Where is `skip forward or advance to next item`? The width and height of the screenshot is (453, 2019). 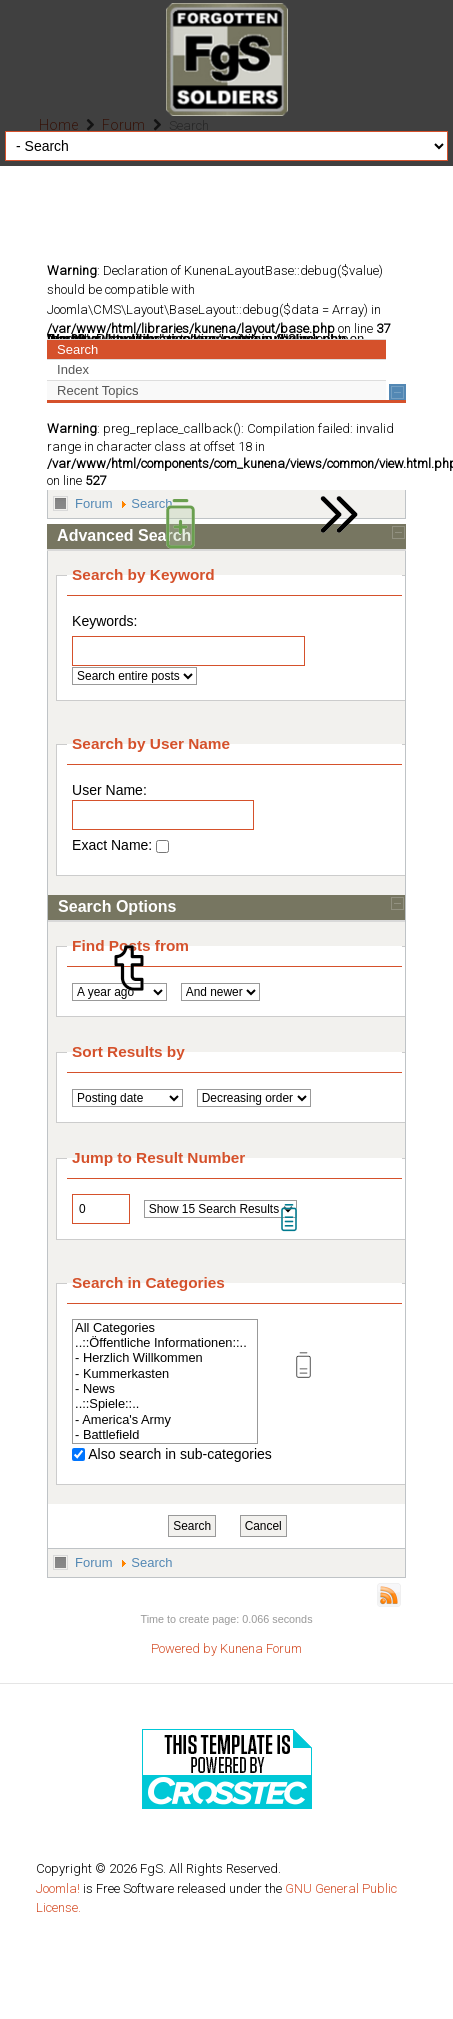
skip forward or advance to next item is located at coordinates (337, 514).